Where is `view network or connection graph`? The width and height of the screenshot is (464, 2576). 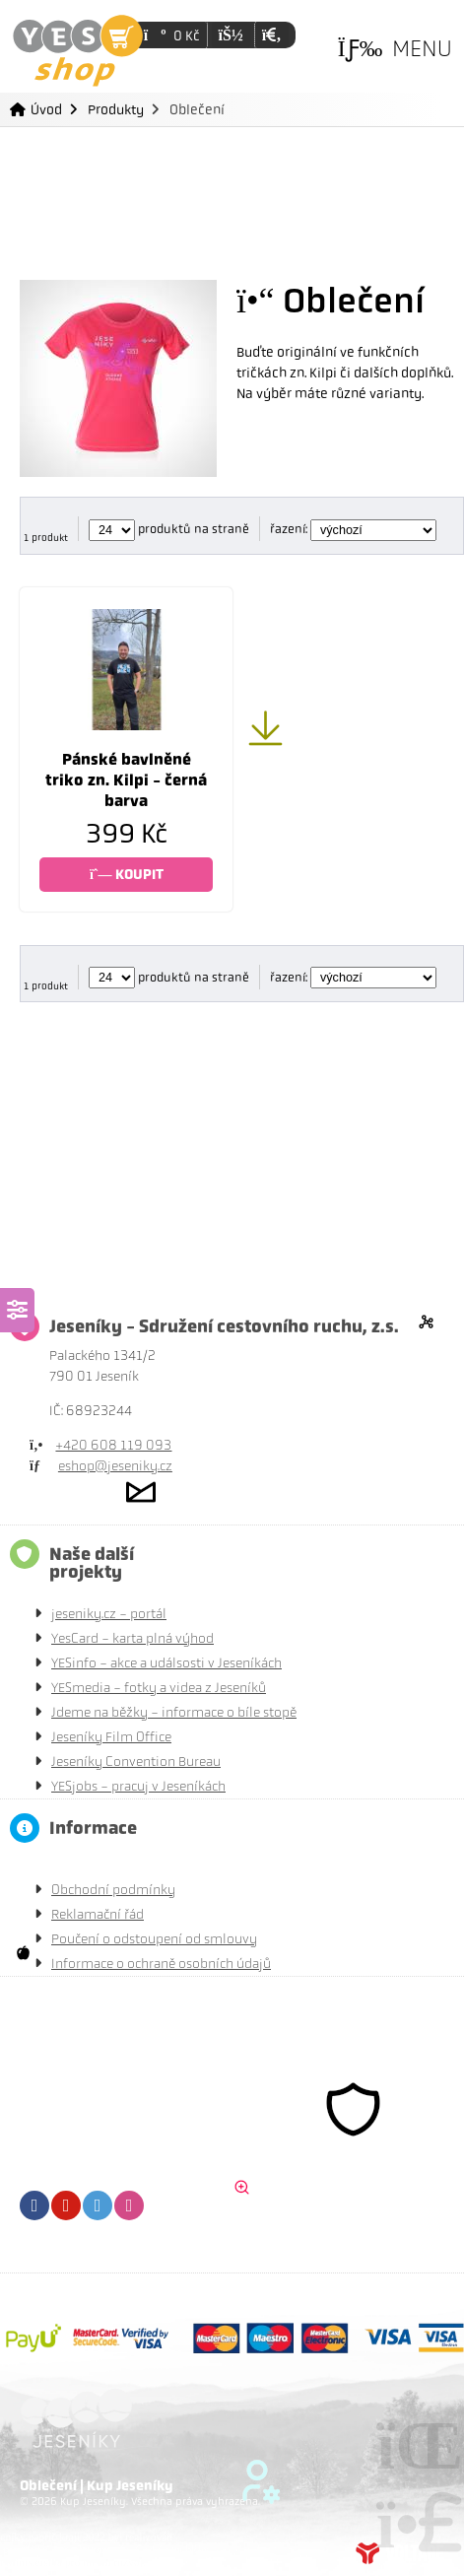 view network or connection graph is located at coordinates (426, 1322).